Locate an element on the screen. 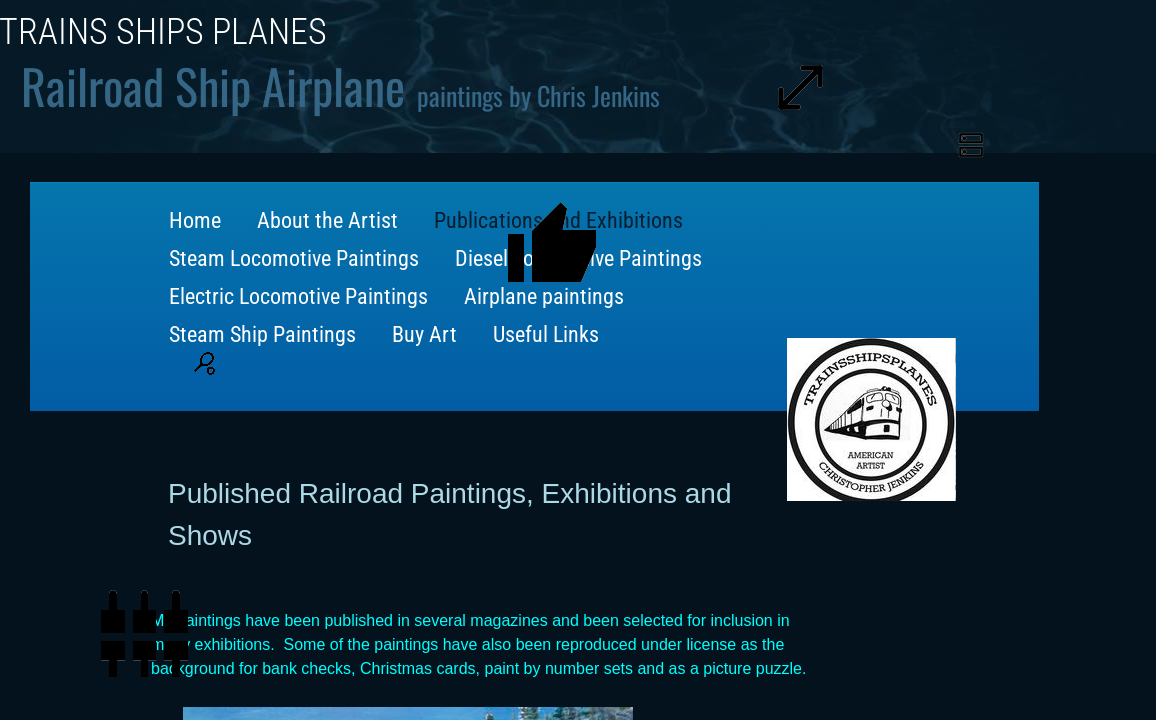 This screenshot has width=1156, height=720. access server or DNS settings is located at coordinates (971, 145).